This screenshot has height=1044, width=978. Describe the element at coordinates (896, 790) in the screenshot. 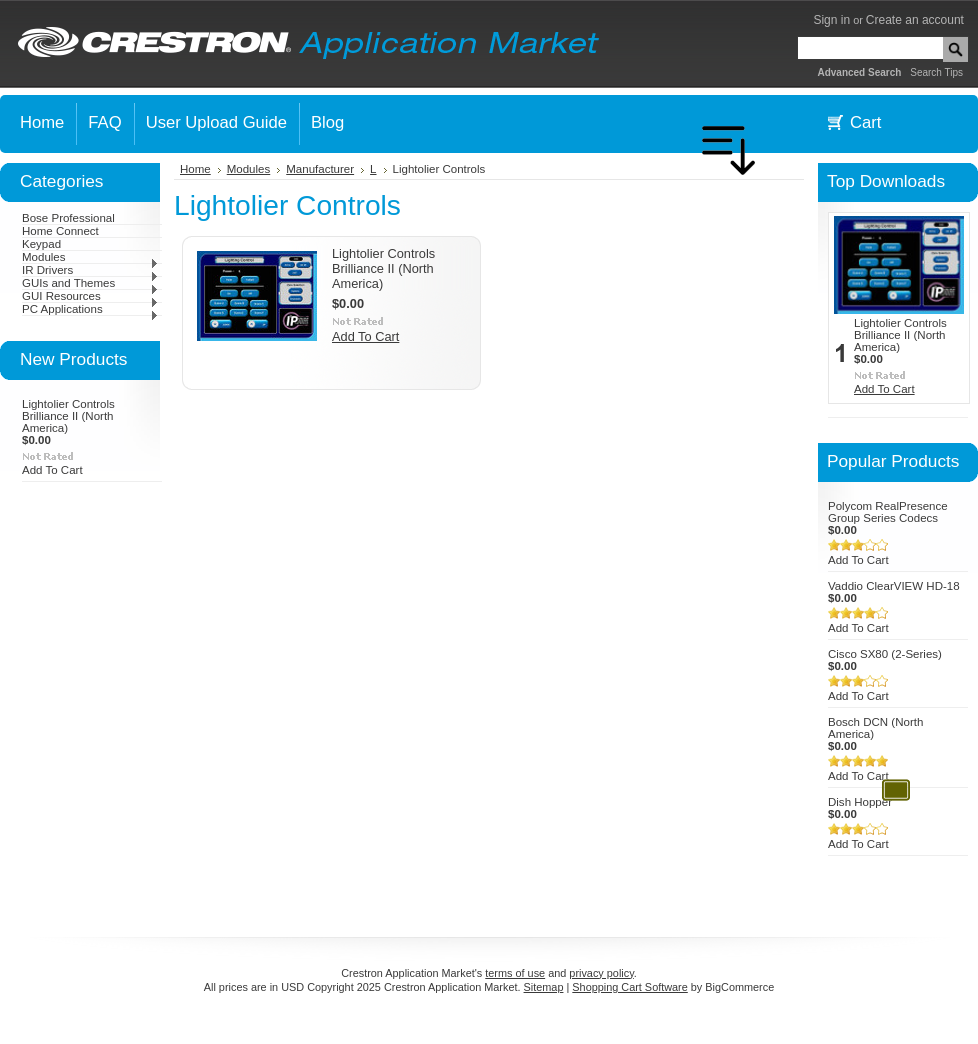

I see `switch to landscape orientation` at that location.